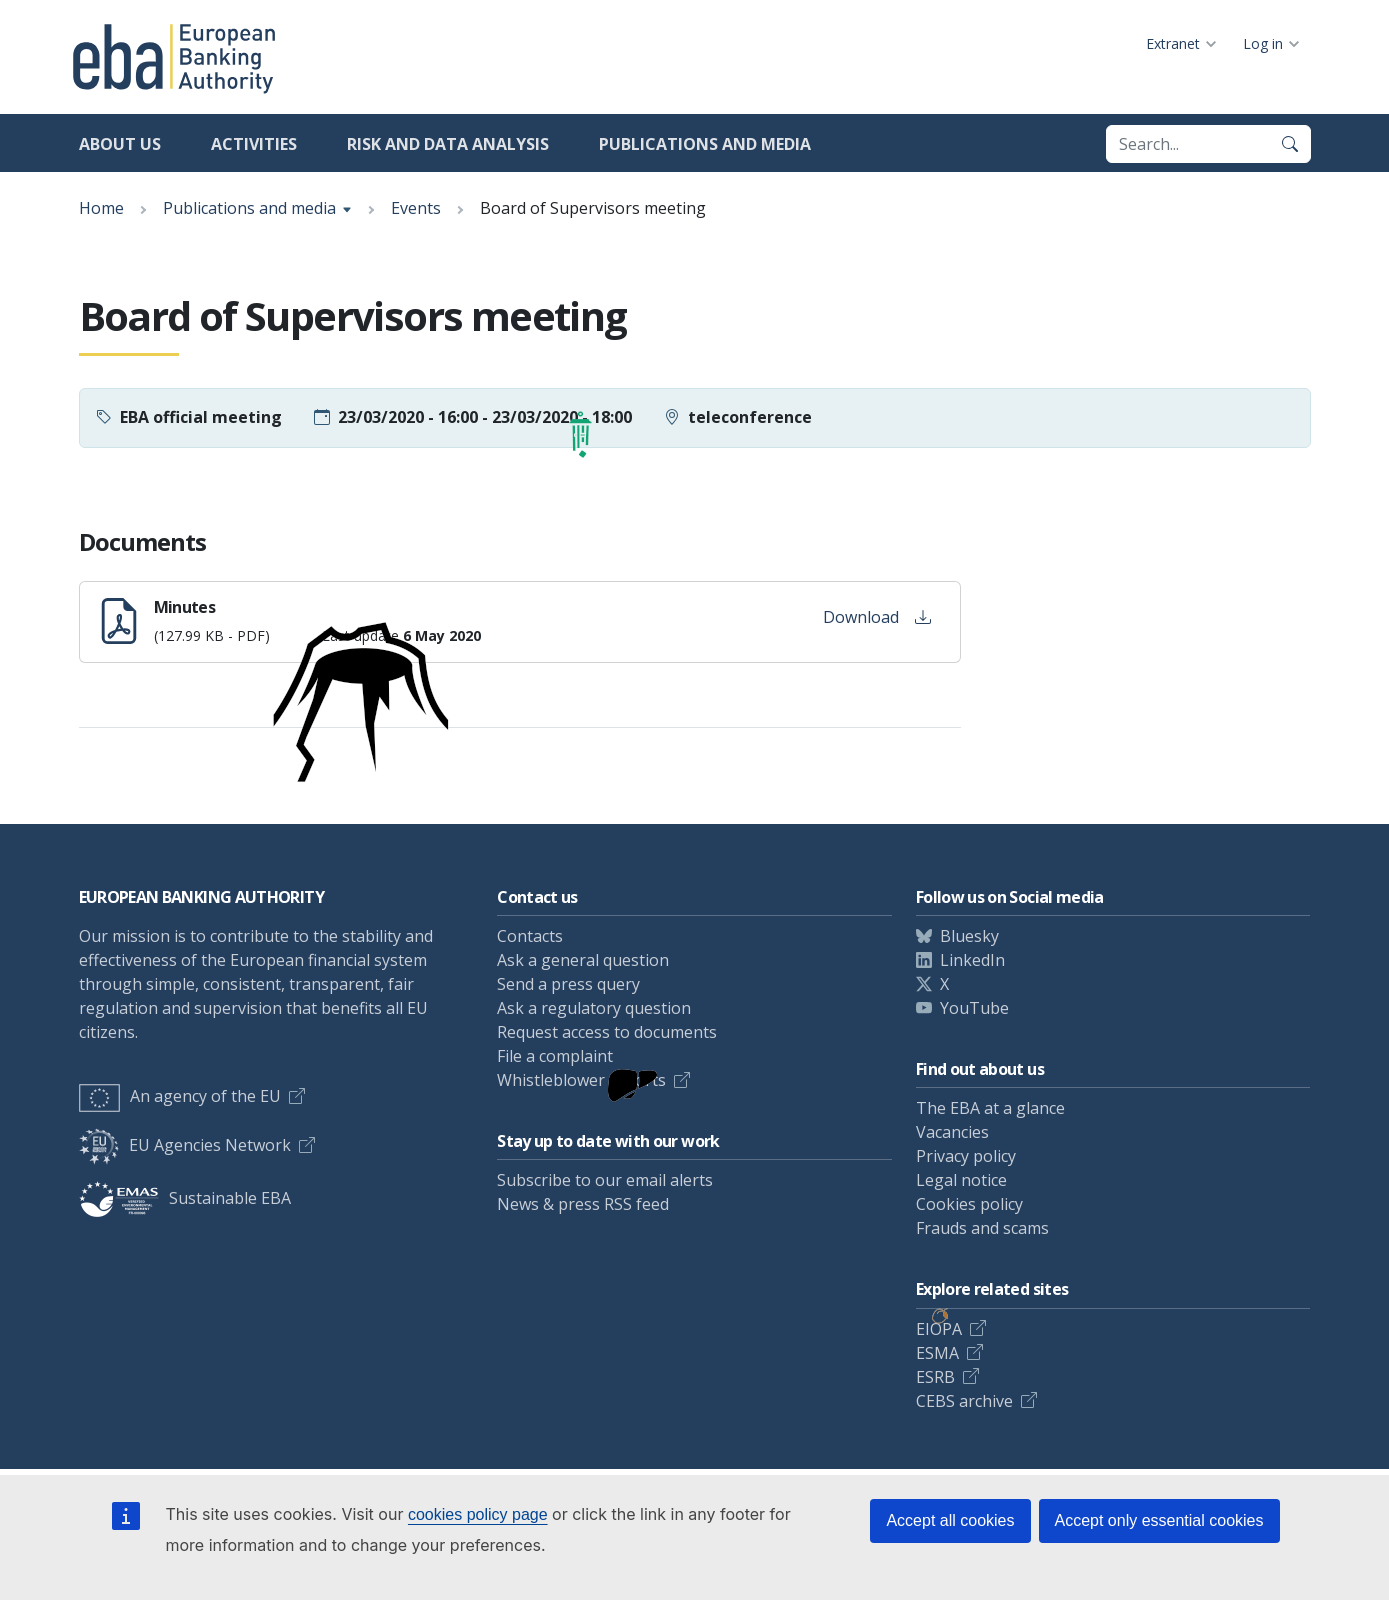 The image size is (1389, 1600). I want to click on represents a fruit or produce category, so click(940, 1316).